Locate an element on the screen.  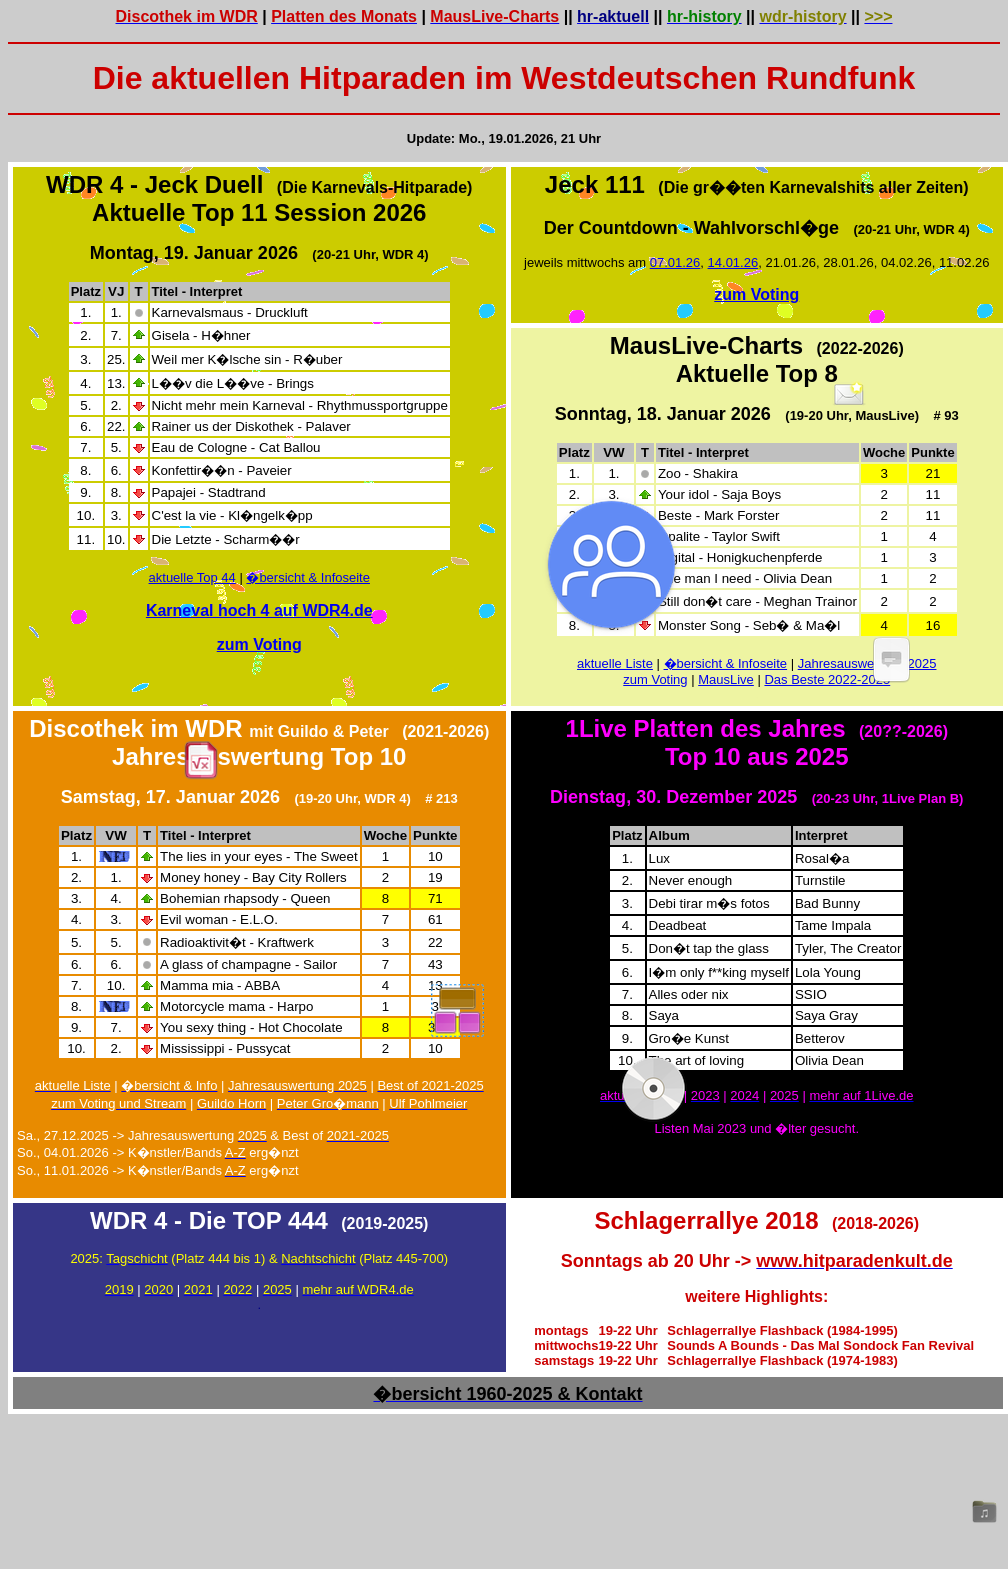
open your music folder is located at coordinates (984, 1511).